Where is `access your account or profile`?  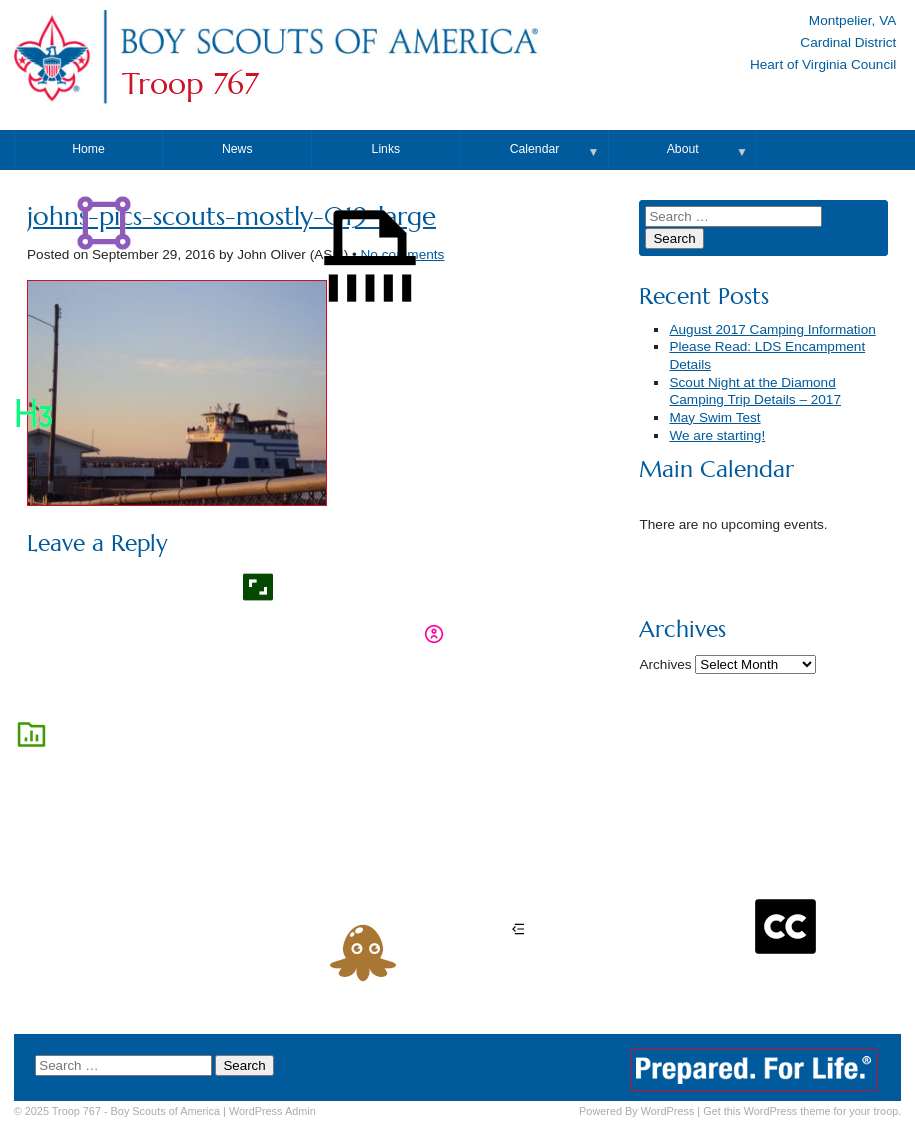 access your account or profile is located at coordinates (434, 634).